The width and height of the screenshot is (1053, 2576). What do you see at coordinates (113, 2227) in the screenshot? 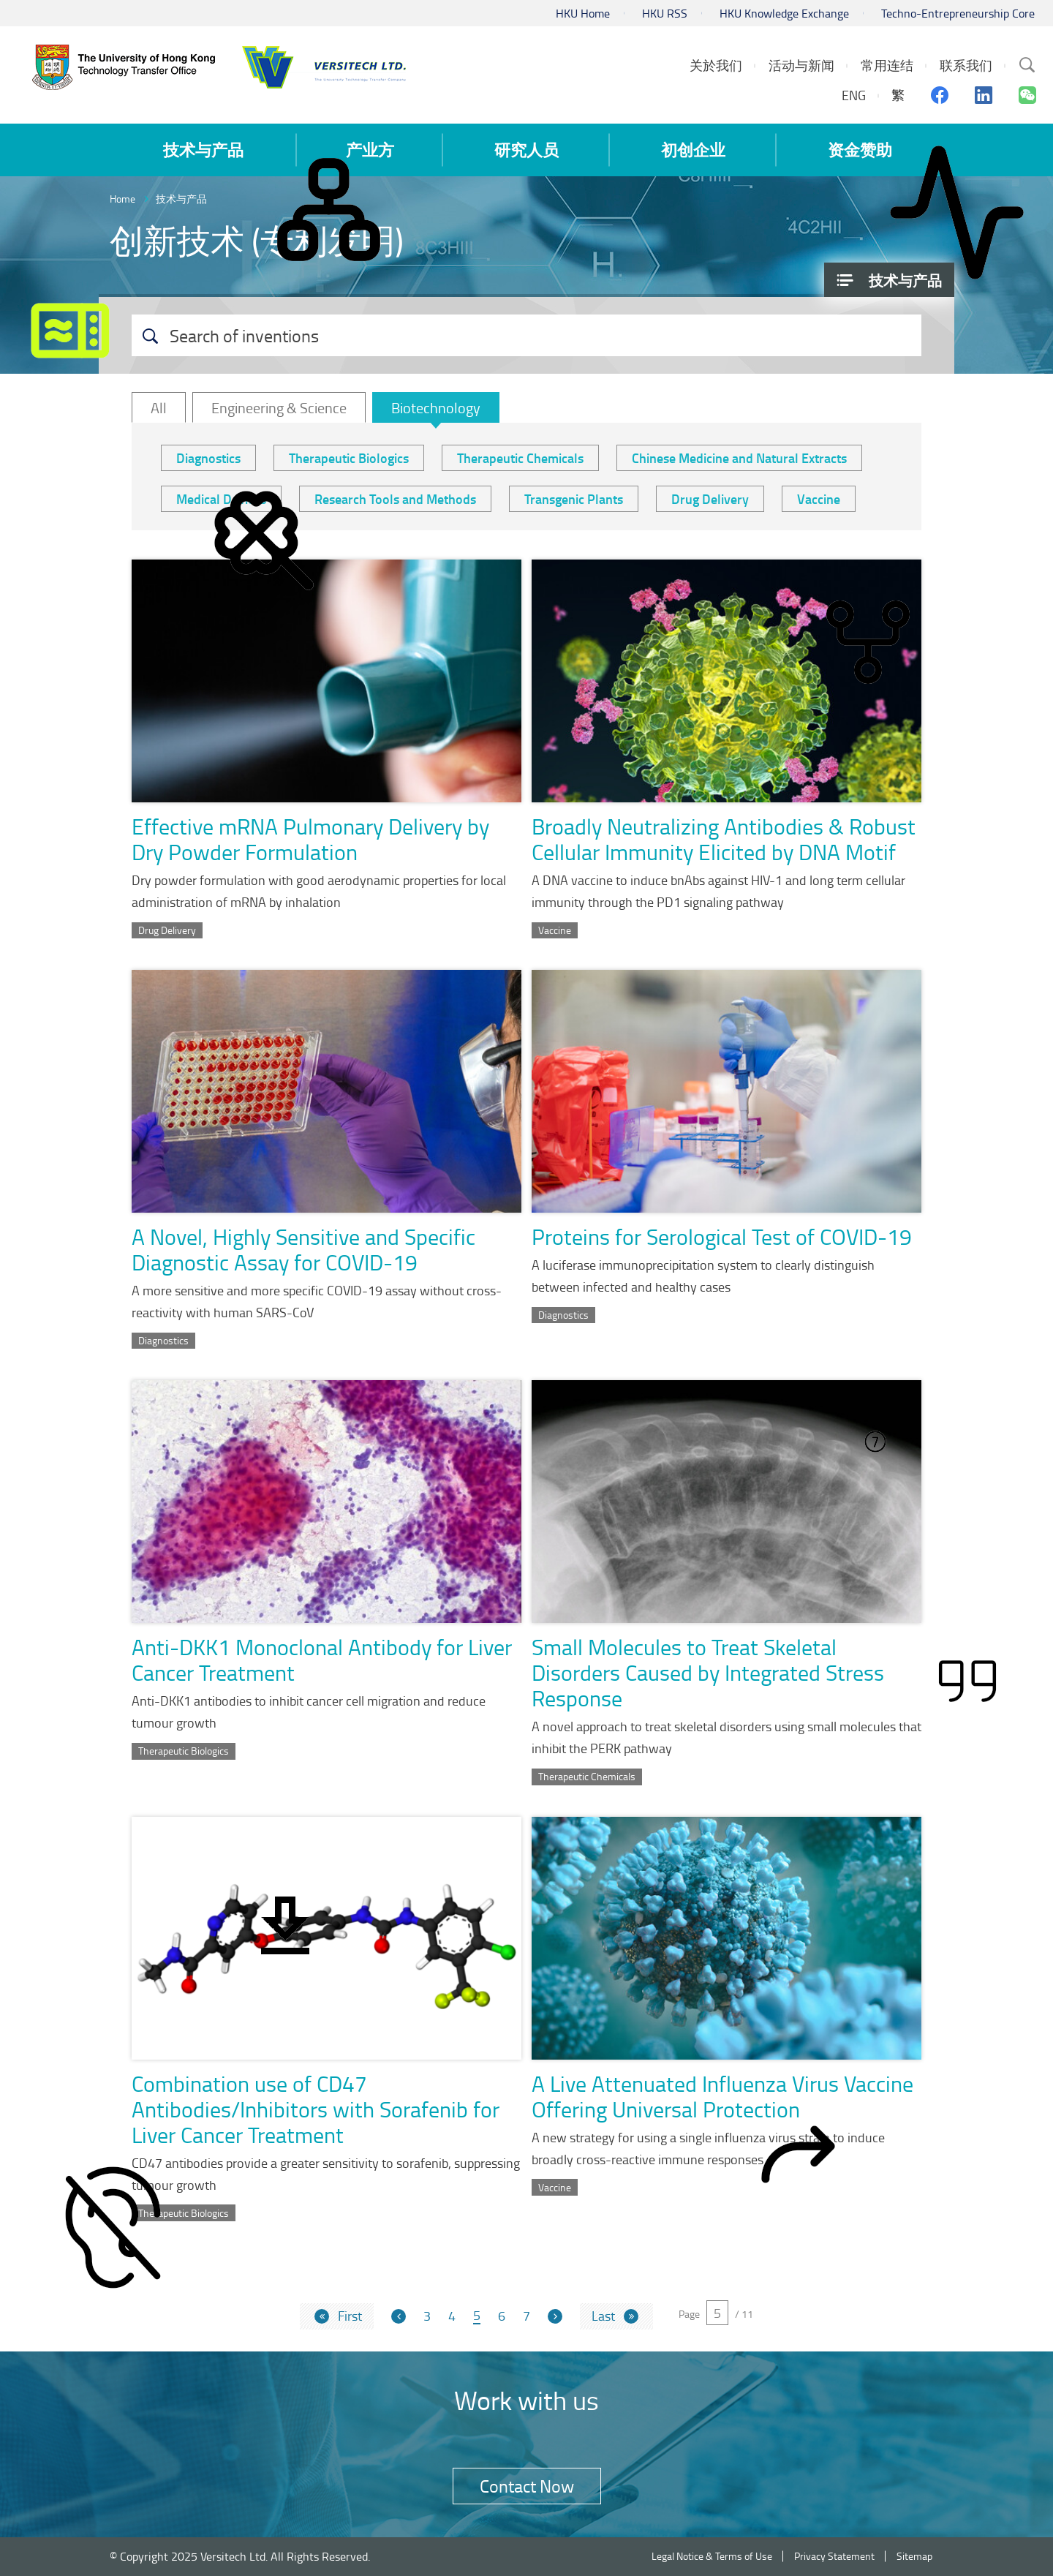
I see `mute or disable audio/sound` at bounding box center [113, 2227].